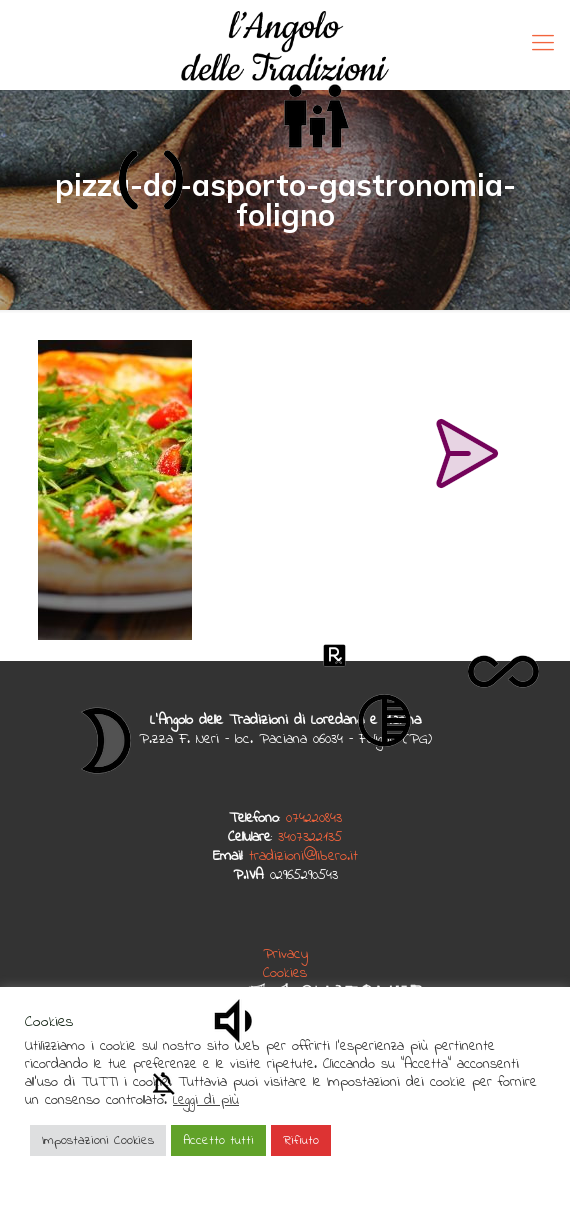  Describe the element at coordinates (104, 740) in the screenshot. I see `toggle dark mode or night theme` at that location.